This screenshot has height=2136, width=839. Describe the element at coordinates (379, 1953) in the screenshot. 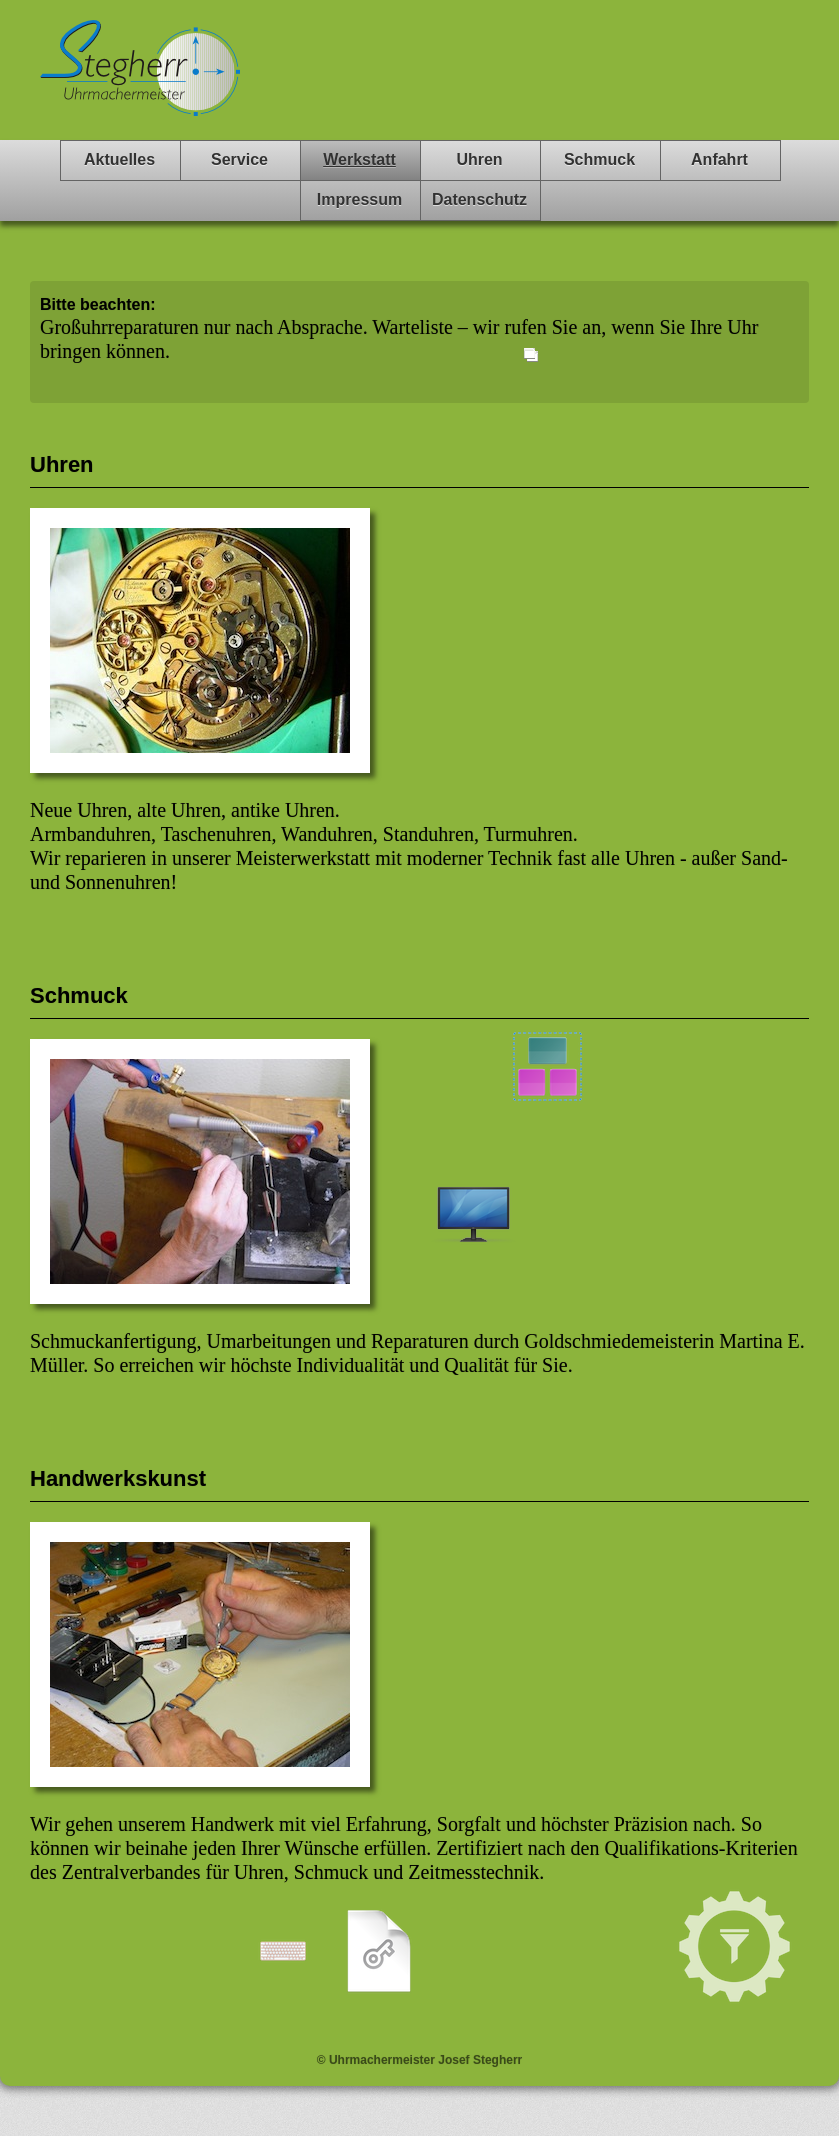

I see `slack authentication or login key` at that location.